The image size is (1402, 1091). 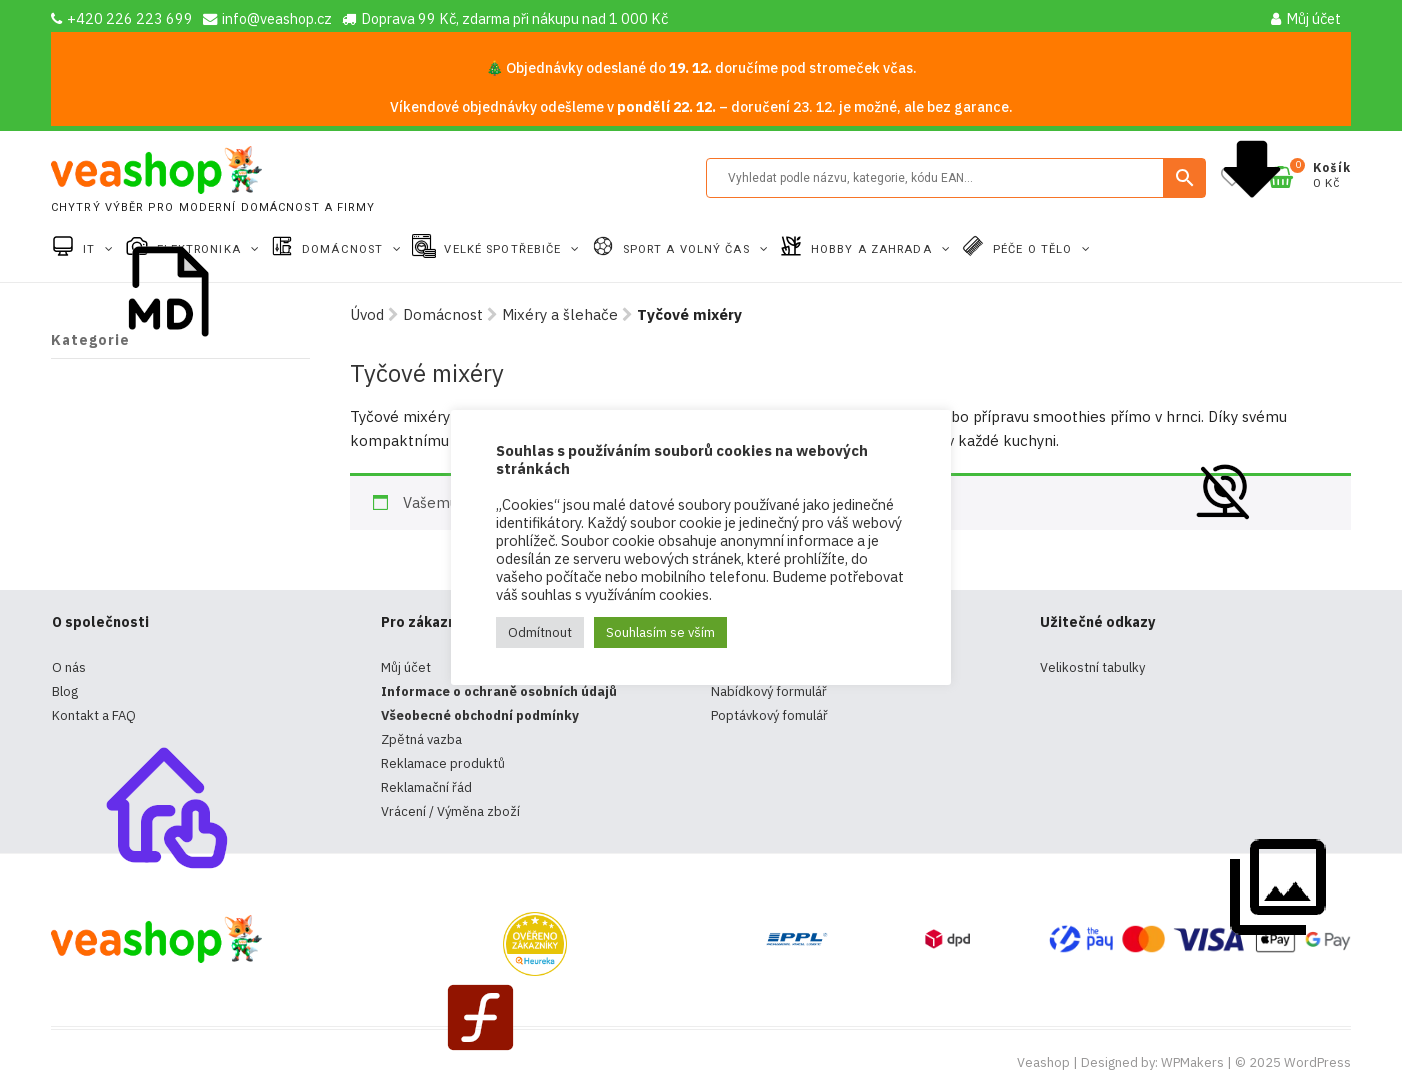 I want to click on markdown file type indicator, so click(x=170, y=291).